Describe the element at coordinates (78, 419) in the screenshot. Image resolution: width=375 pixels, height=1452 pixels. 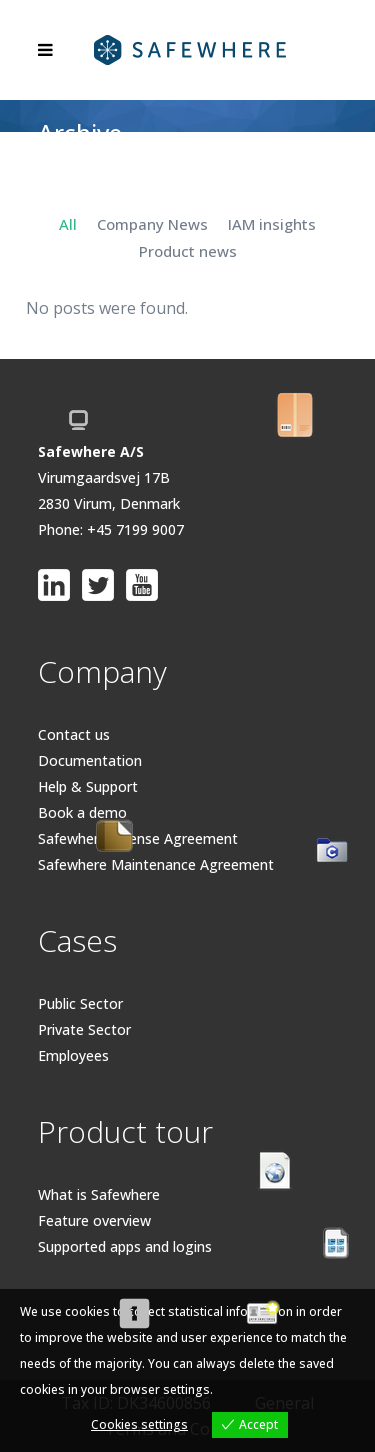
I see `access computer or desktop settings` at that location.